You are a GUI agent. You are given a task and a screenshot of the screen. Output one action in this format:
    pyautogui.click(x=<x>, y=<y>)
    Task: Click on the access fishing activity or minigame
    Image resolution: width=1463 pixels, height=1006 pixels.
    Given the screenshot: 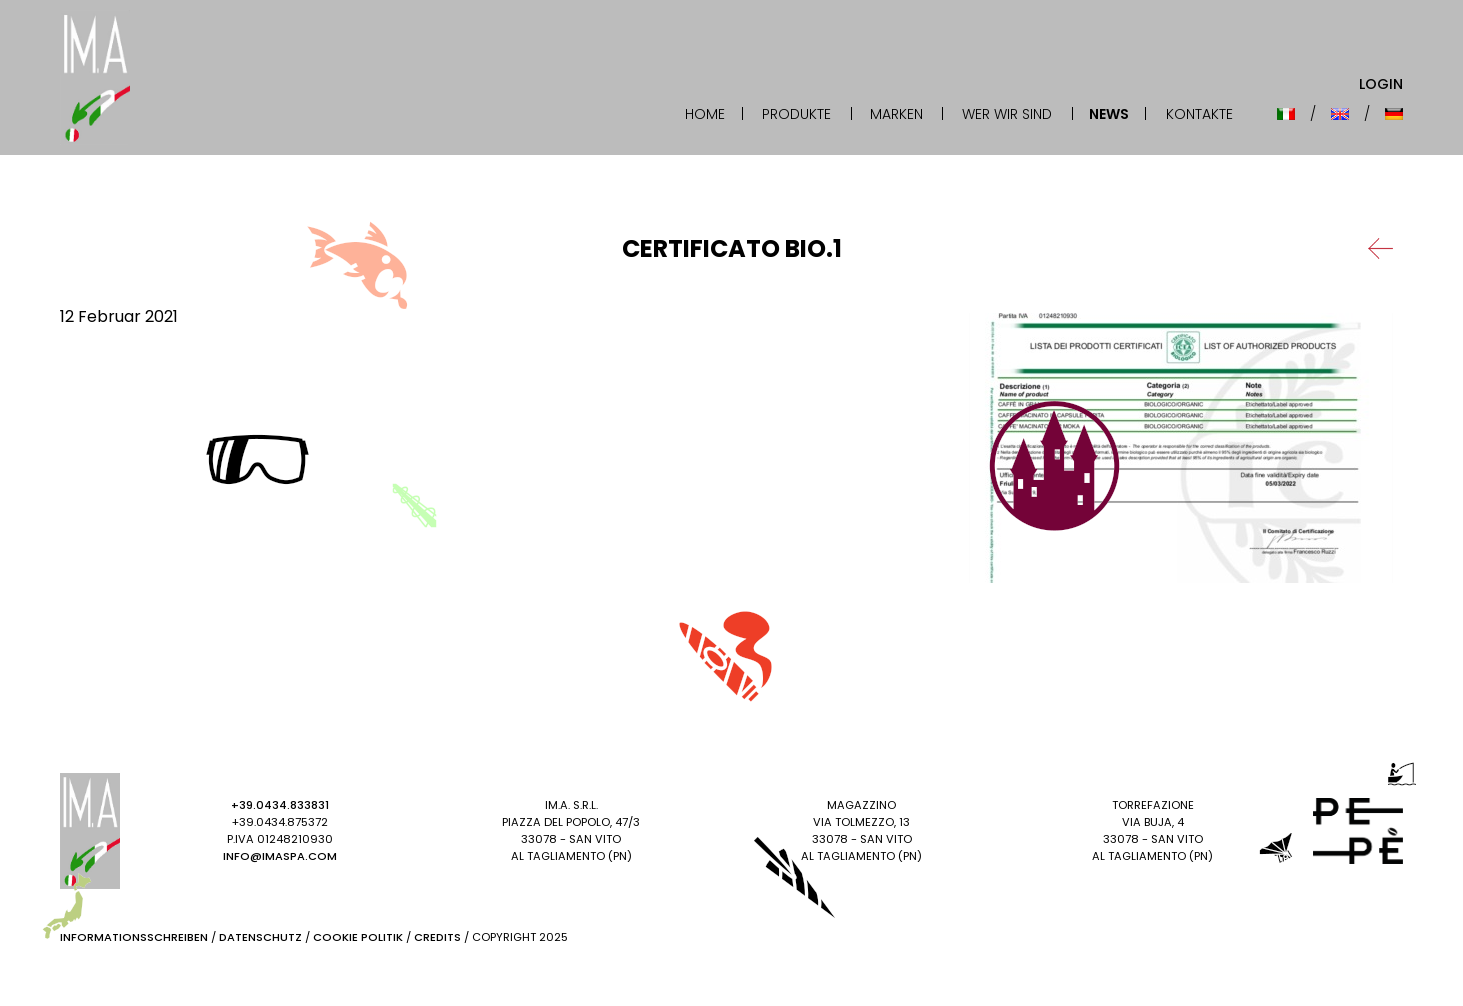 What is the action you would take?
    pyautogui.click(x=1402, y=774)
    